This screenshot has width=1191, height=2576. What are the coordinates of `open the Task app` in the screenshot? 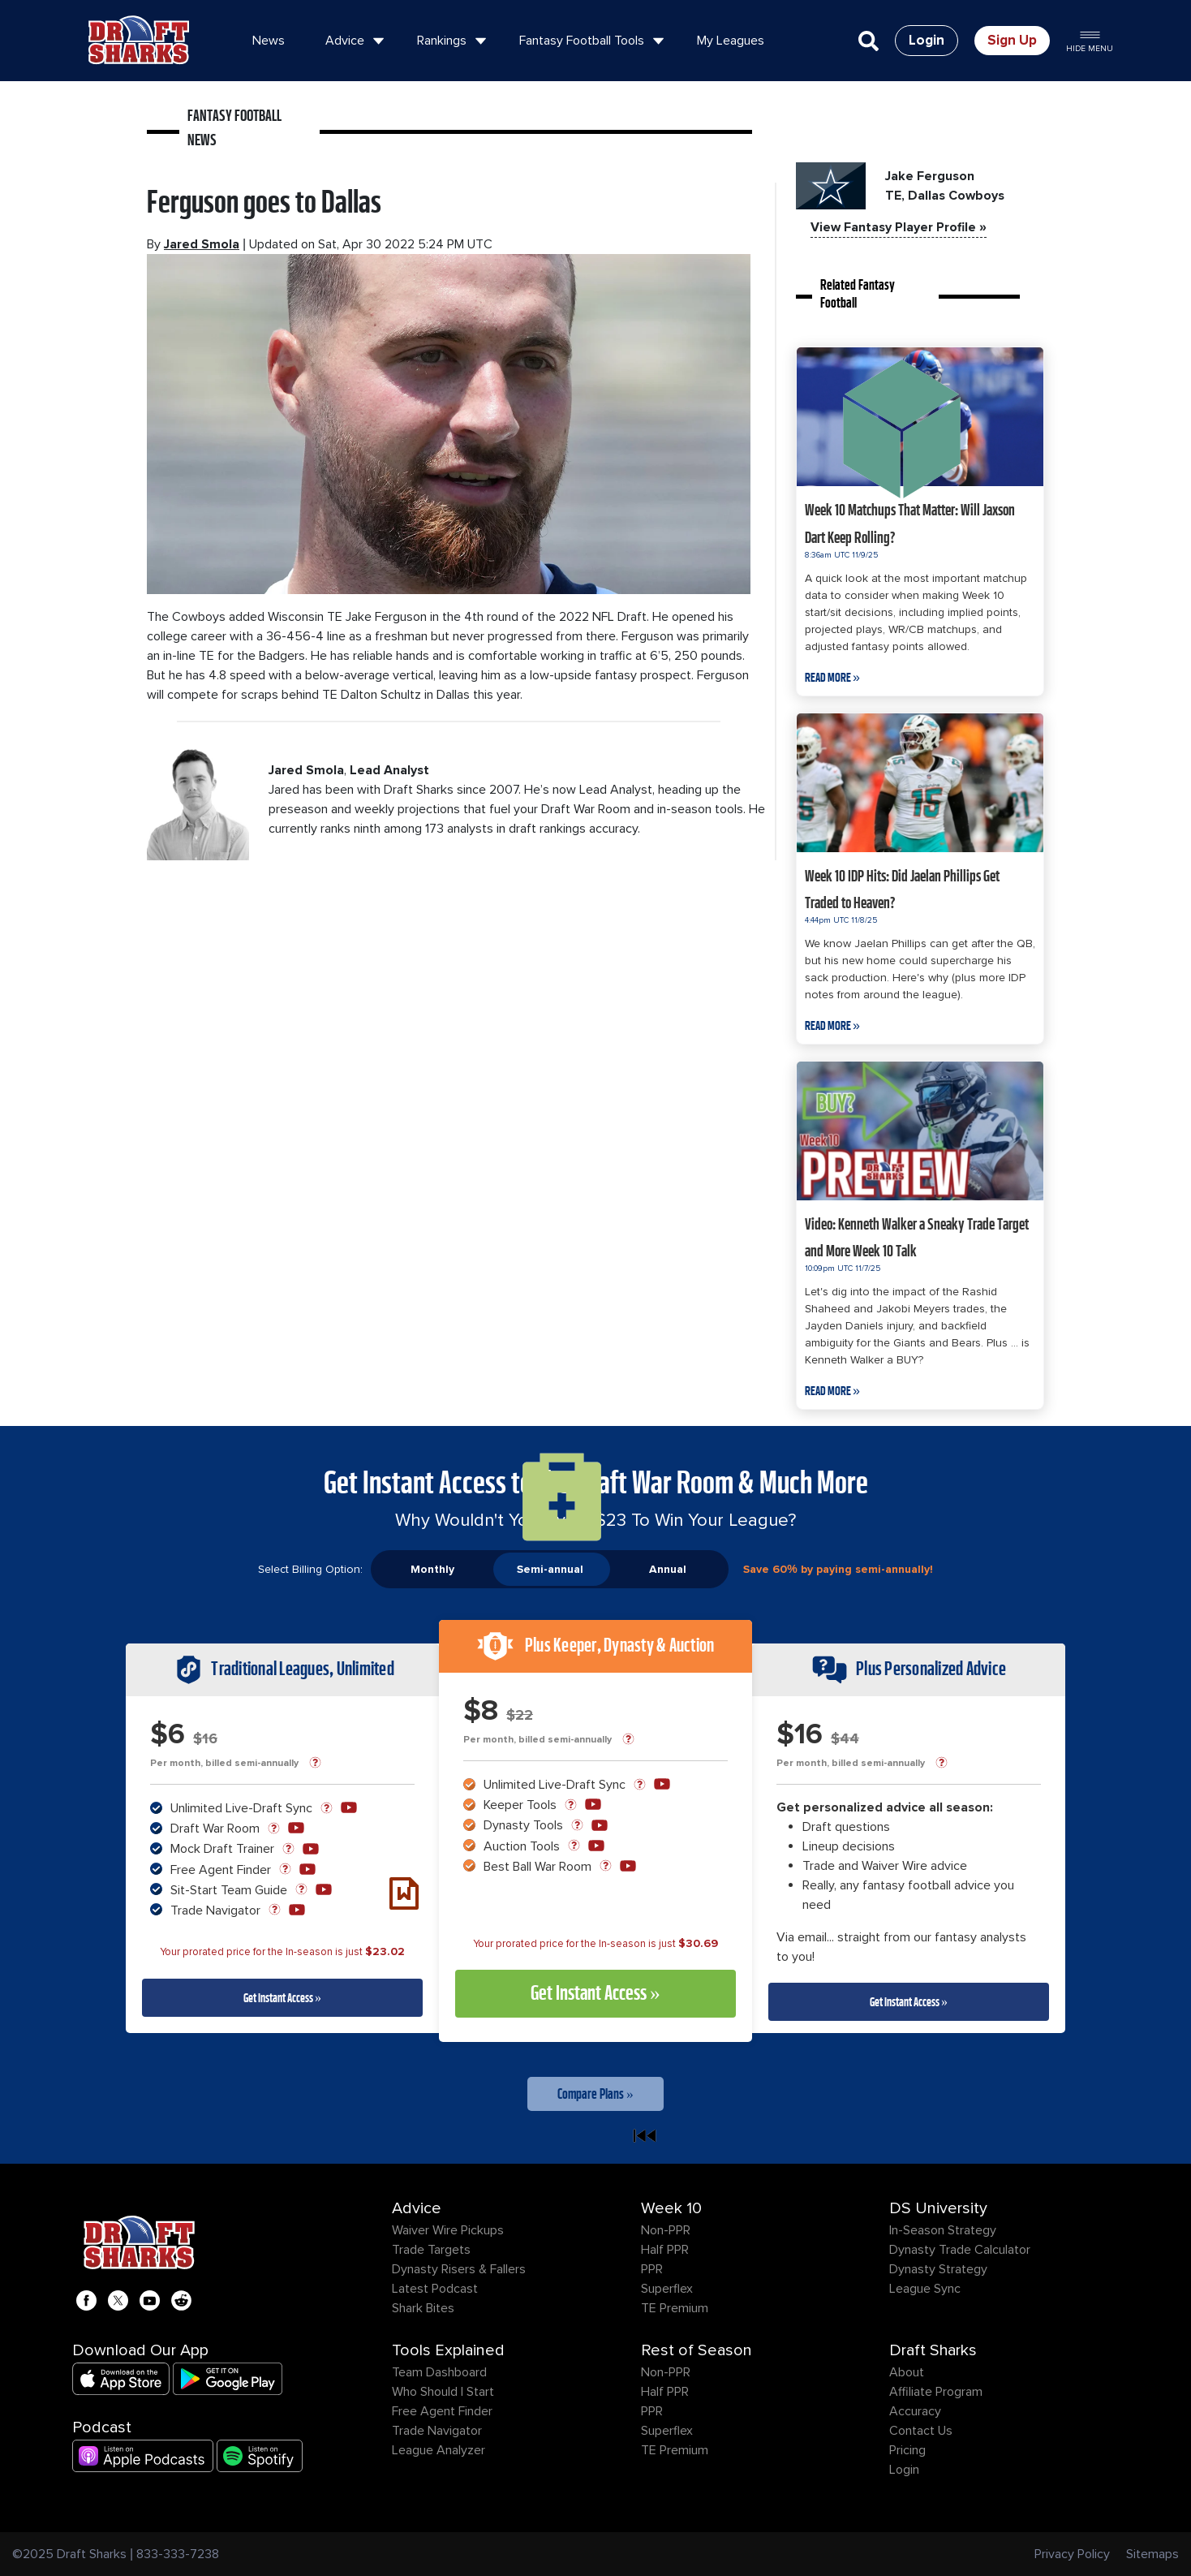 It's located at (901, 429).